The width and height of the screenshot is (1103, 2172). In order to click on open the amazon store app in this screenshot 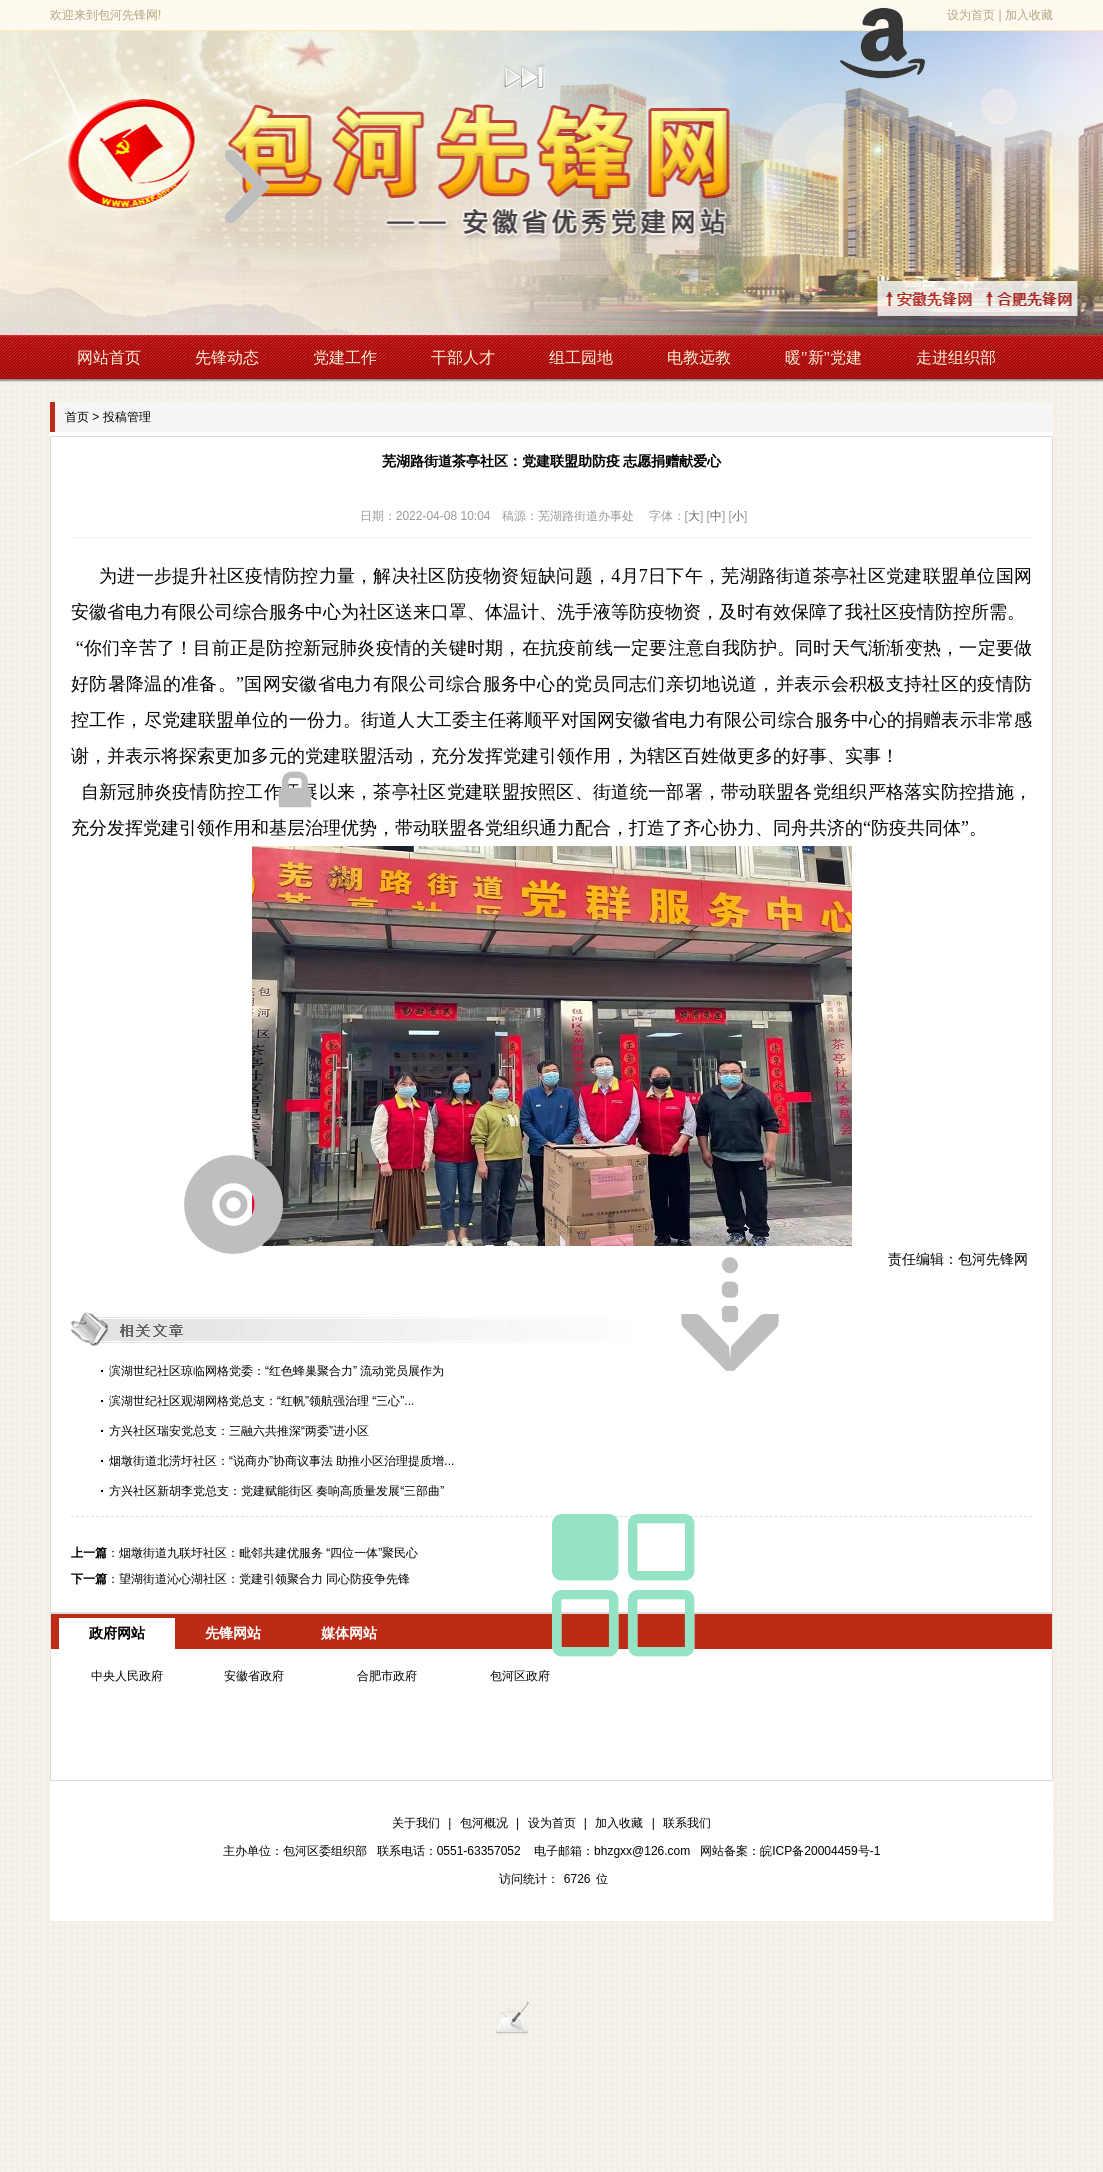, I will do `click(882, 44)`.